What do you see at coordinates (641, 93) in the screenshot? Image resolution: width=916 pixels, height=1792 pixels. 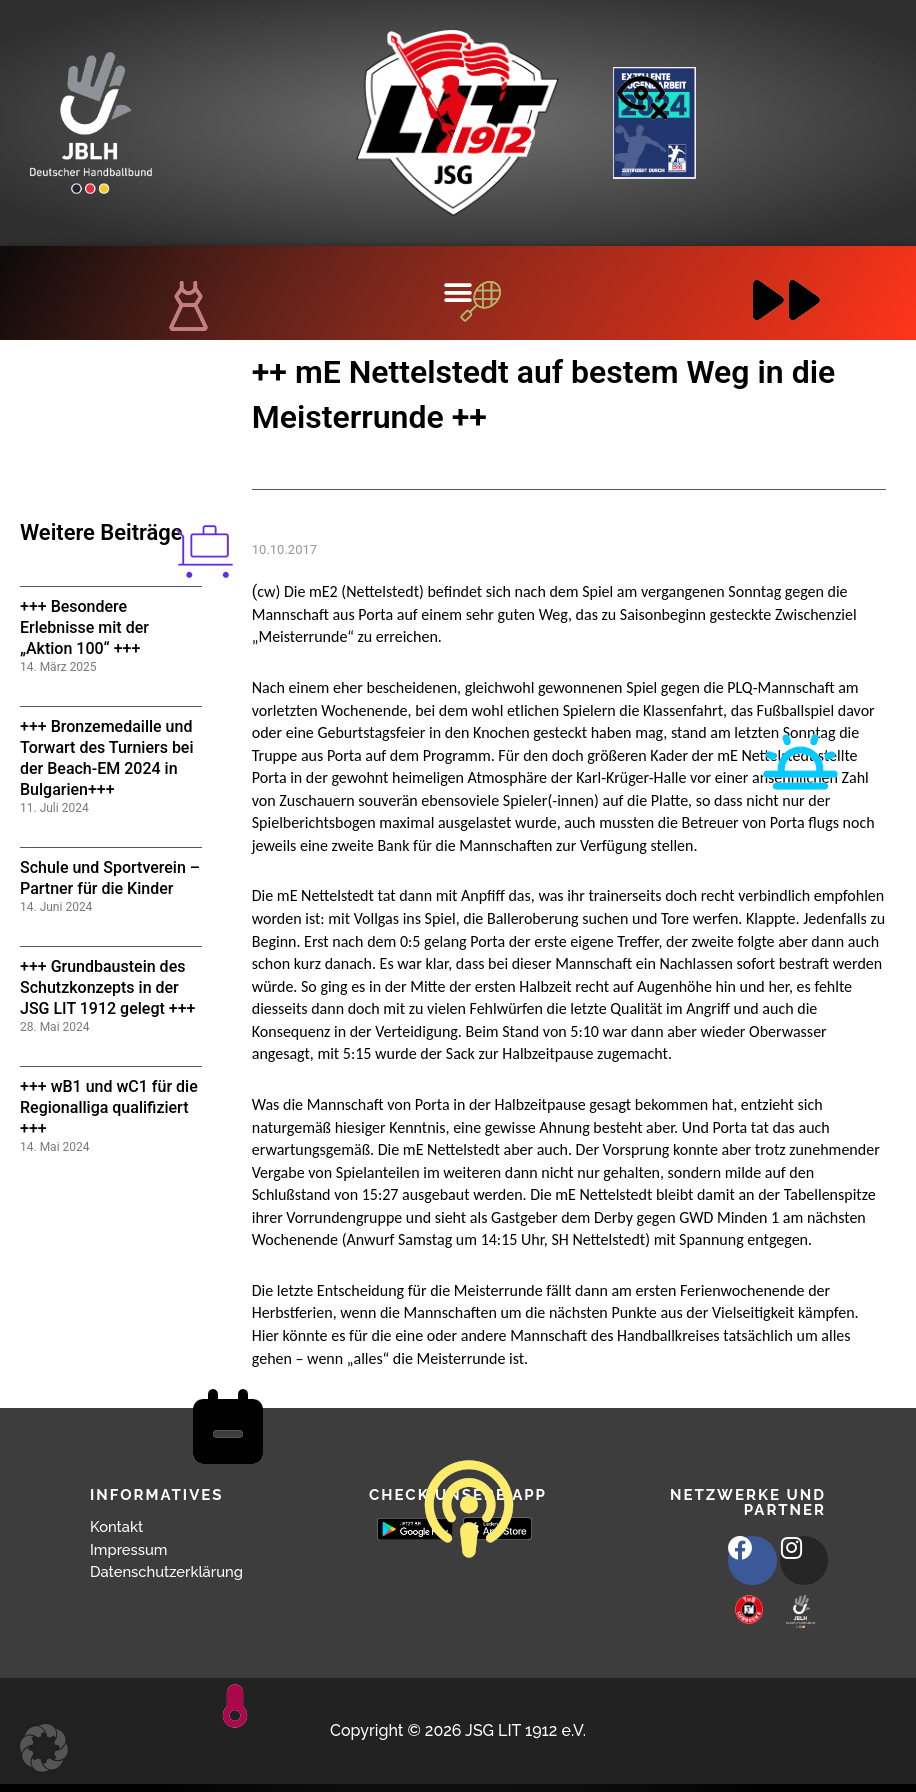 I see `hide from view` at bounding box center [641, 93].